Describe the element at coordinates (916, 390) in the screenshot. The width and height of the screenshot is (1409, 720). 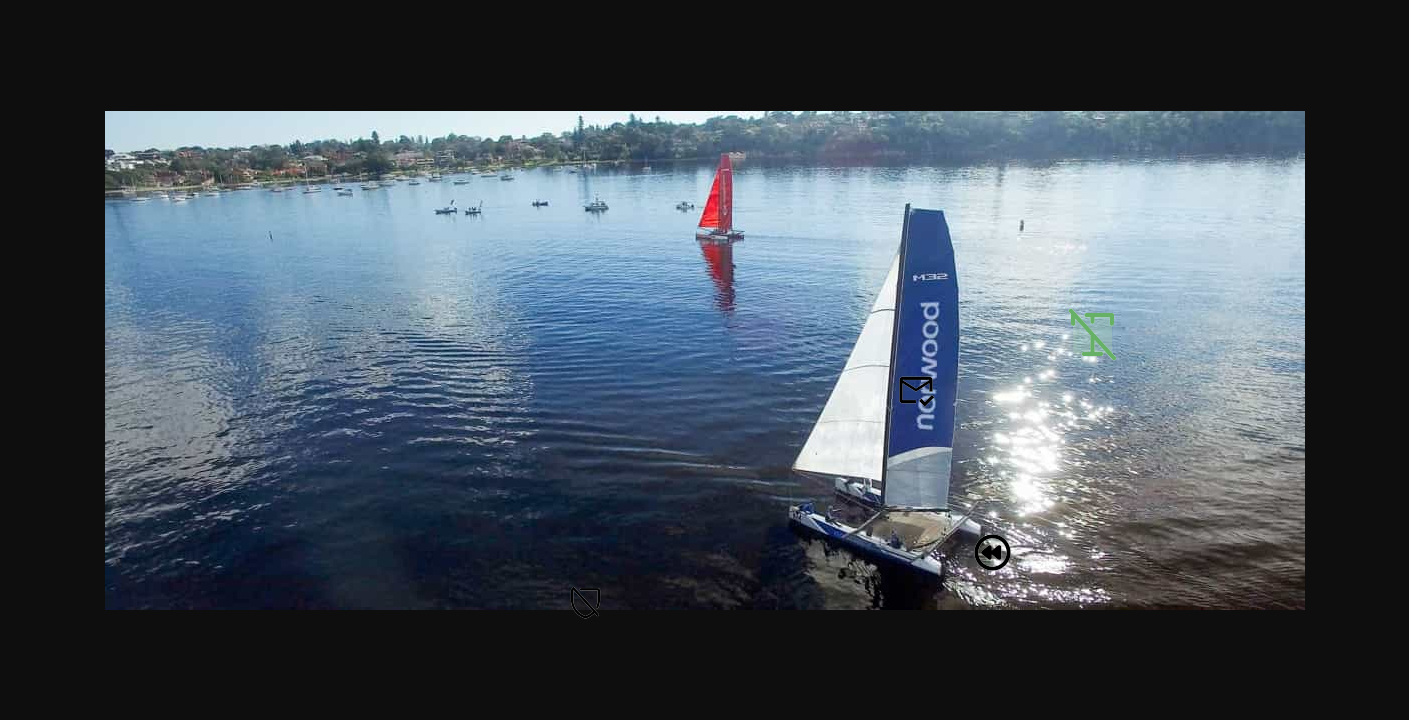
I see `mark an email as read` at that location.